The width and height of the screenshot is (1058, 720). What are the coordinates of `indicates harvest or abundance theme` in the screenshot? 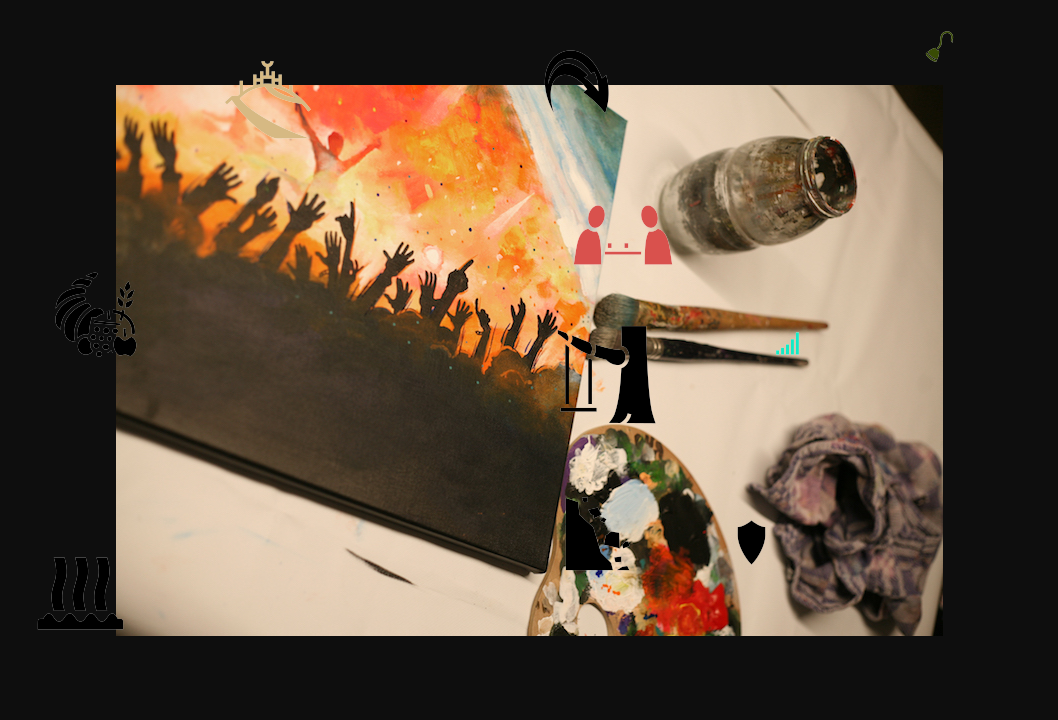 It's located at (96, 314).